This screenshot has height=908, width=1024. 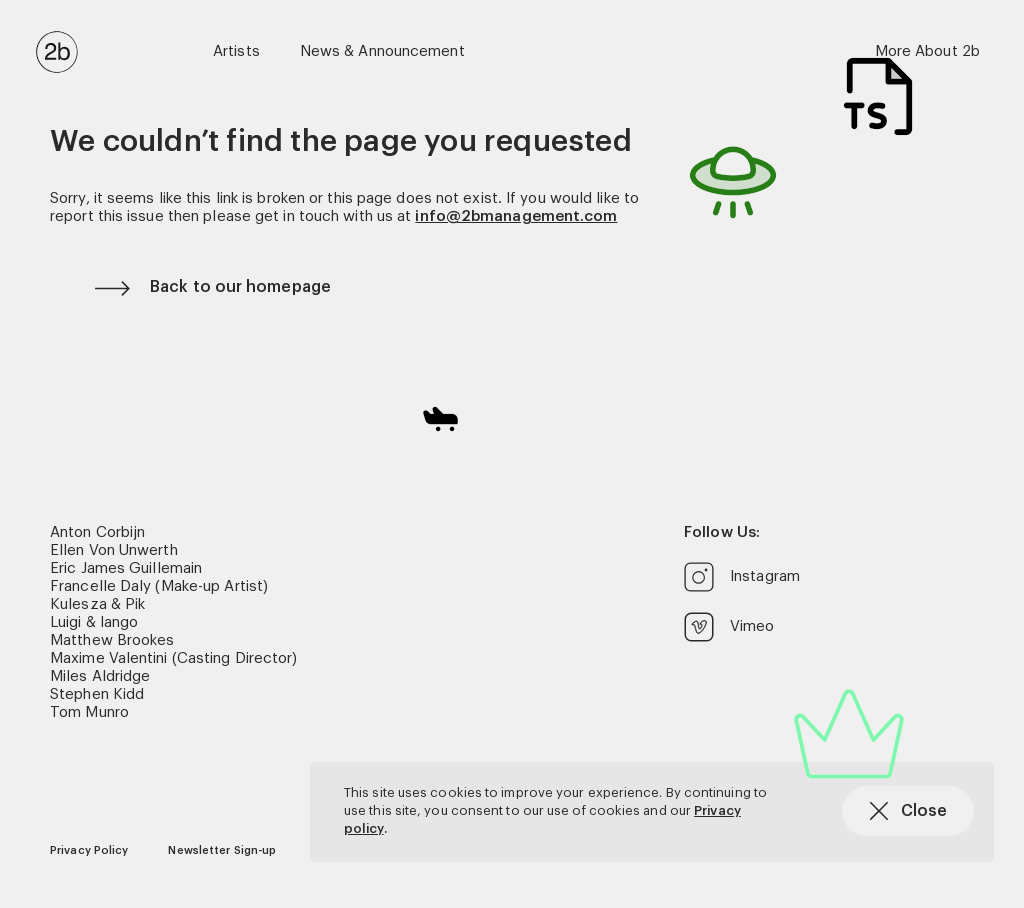 What do you see at coordinates (849, 740) in the screenshot?
I see `indicates premium or pro membership status` at bounding box center [849, 740].